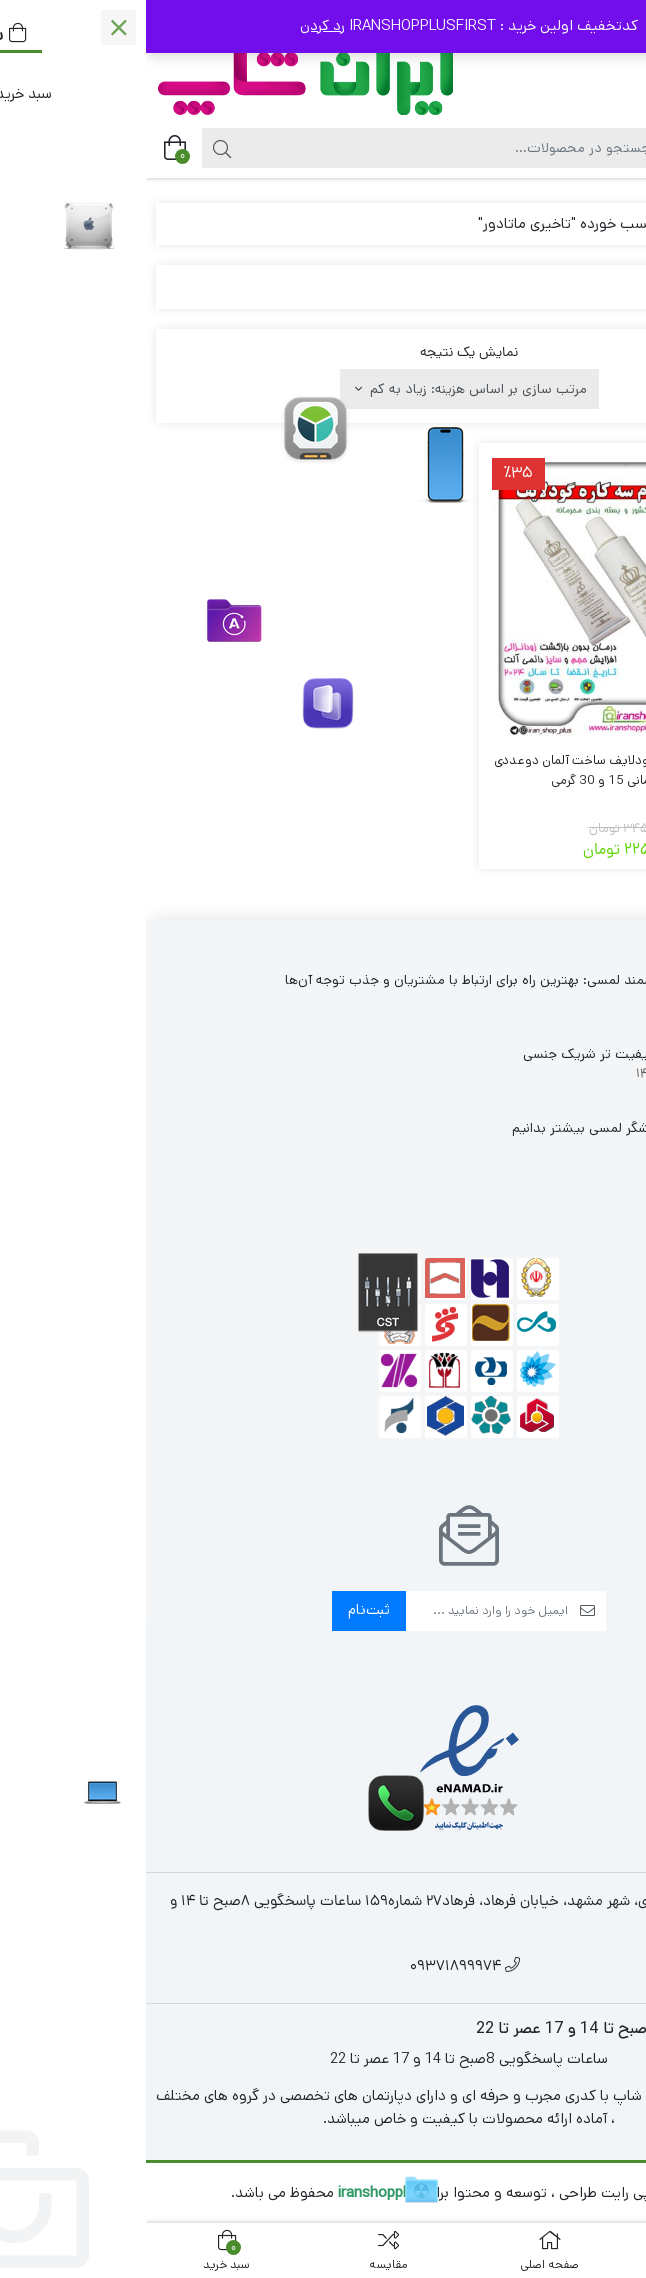 Image resolution: width=646 pixels, height=2278 pixels. What do you see at coordinates (315, 429) in the screenshot?
I see `open disk partitioning utility` at bounding box center [315, 429].